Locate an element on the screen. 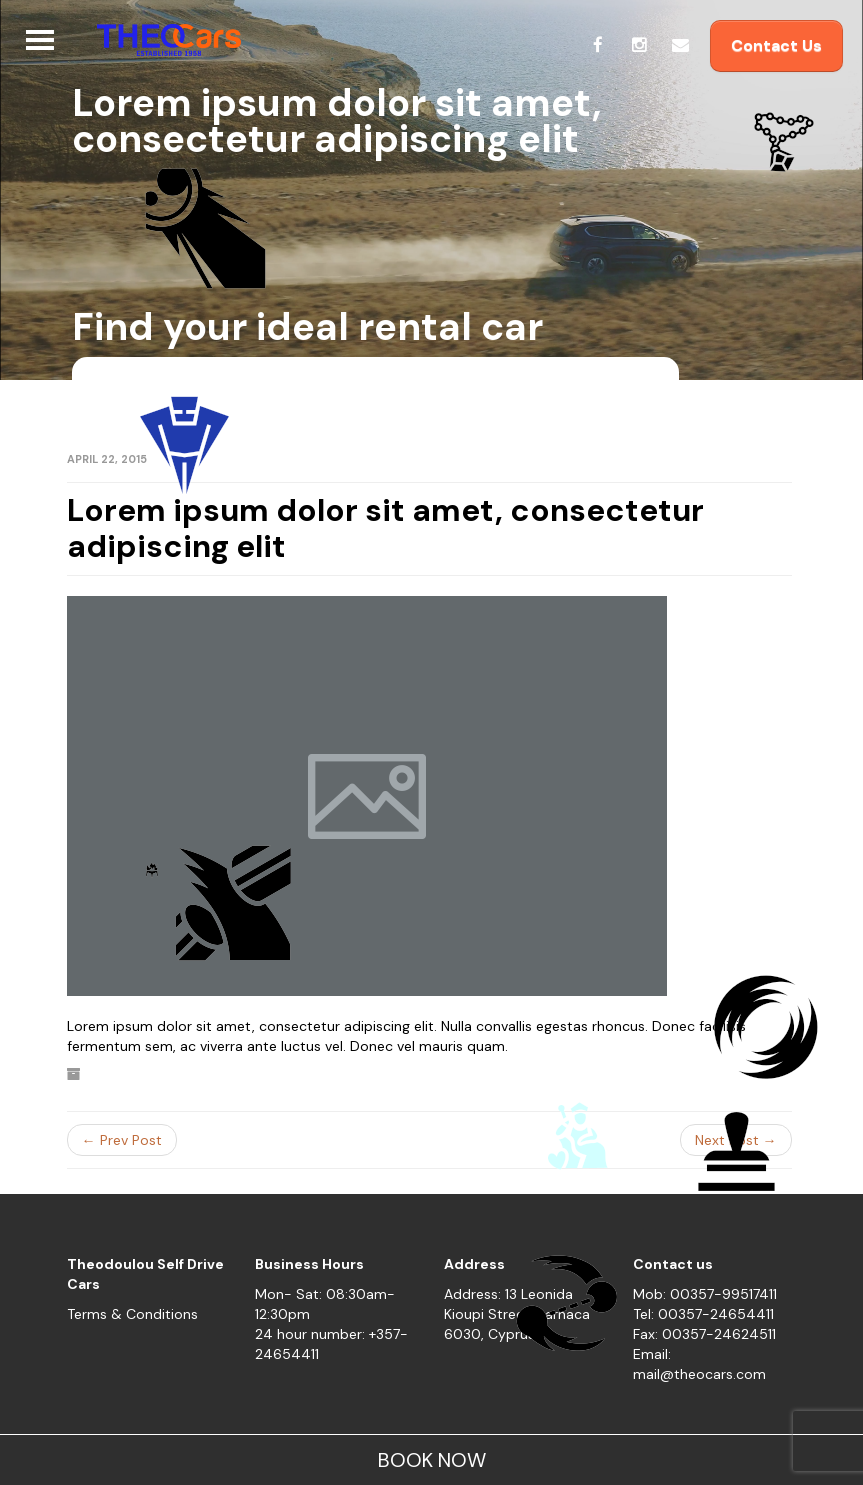 The width and height of the screenshot is (863, 1485). indicates sound or audio resonance effect is located at coordinates (765, 1026).